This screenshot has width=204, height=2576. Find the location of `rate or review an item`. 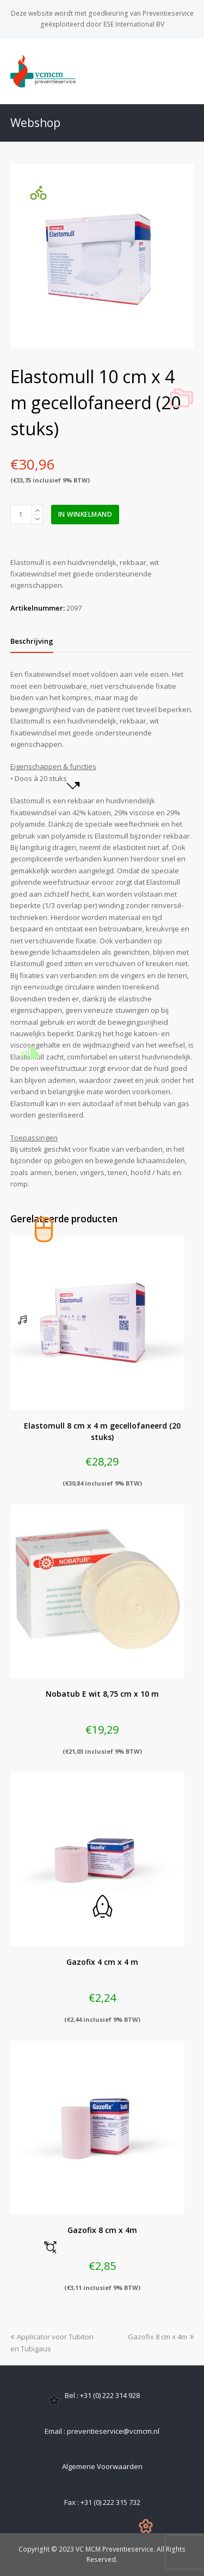

rate or review an item is located at coordinates (54, 2400).